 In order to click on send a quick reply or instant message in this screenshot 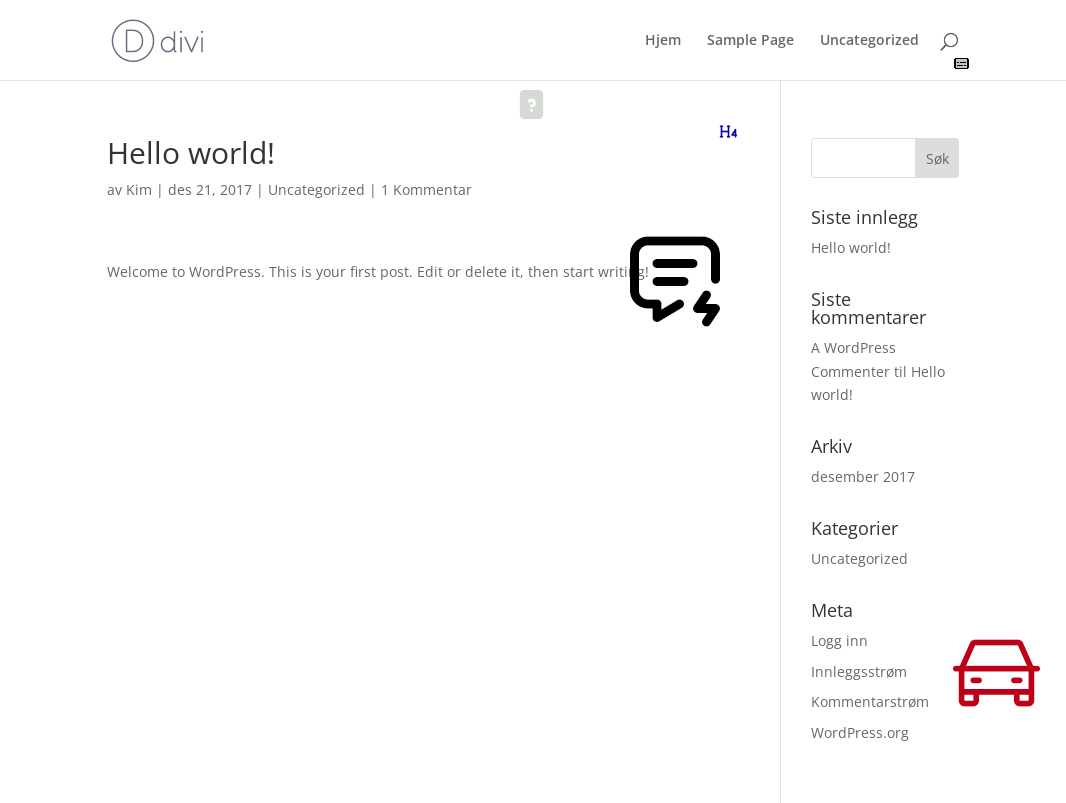, I will do `click(675, 277)`.